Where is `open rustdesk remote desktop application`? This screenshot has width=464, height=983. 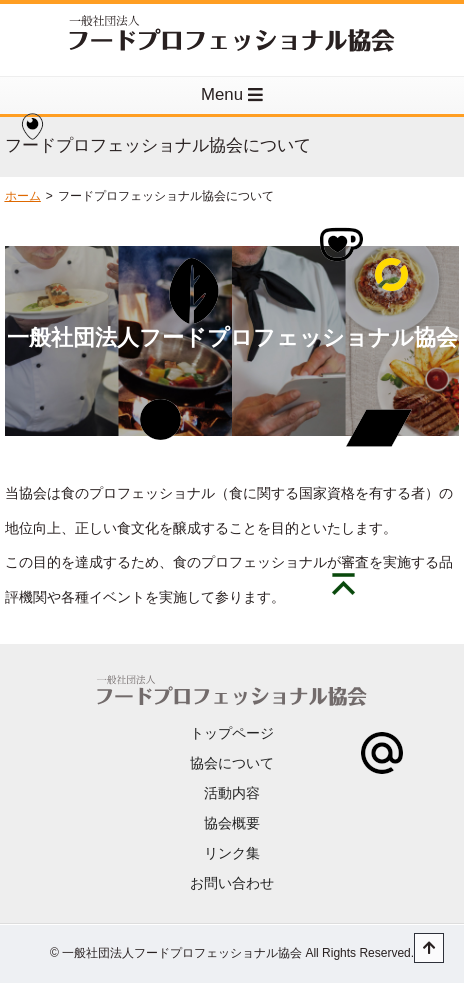
open rustdesk remote desktop application is located at coordinates (391, 274).